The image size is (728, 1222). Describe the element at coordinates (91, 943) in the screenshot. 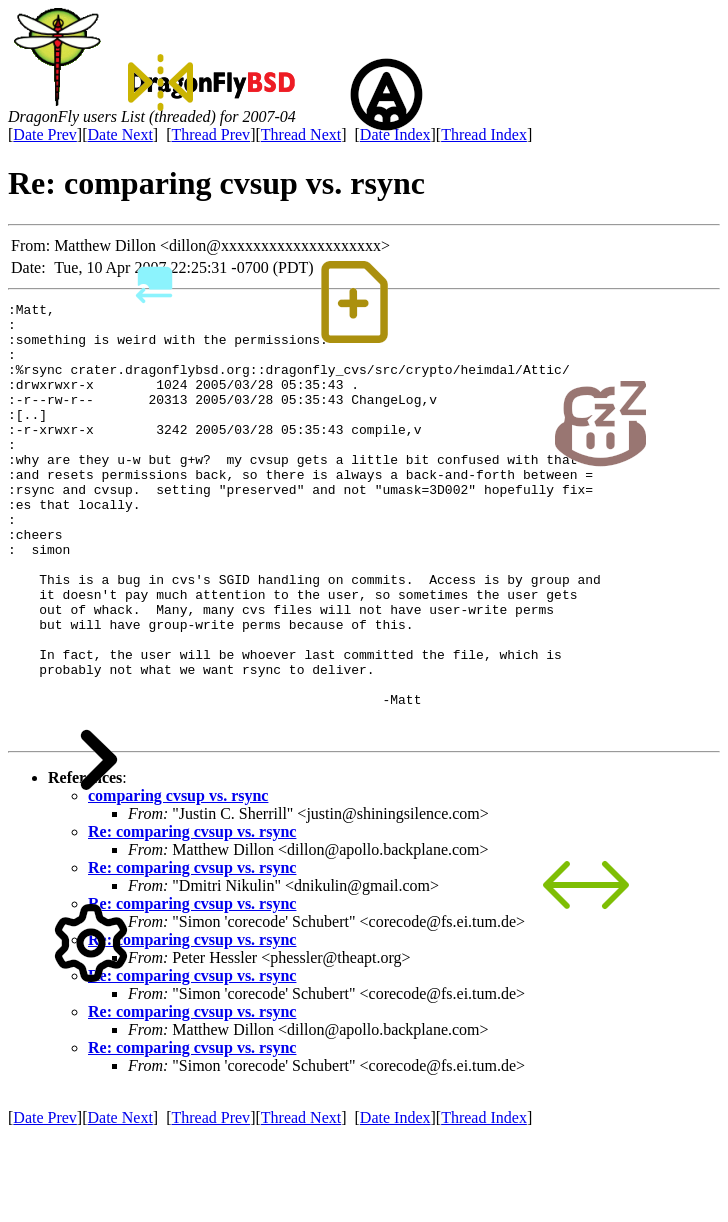

I see `access settings or preferences` at that location.